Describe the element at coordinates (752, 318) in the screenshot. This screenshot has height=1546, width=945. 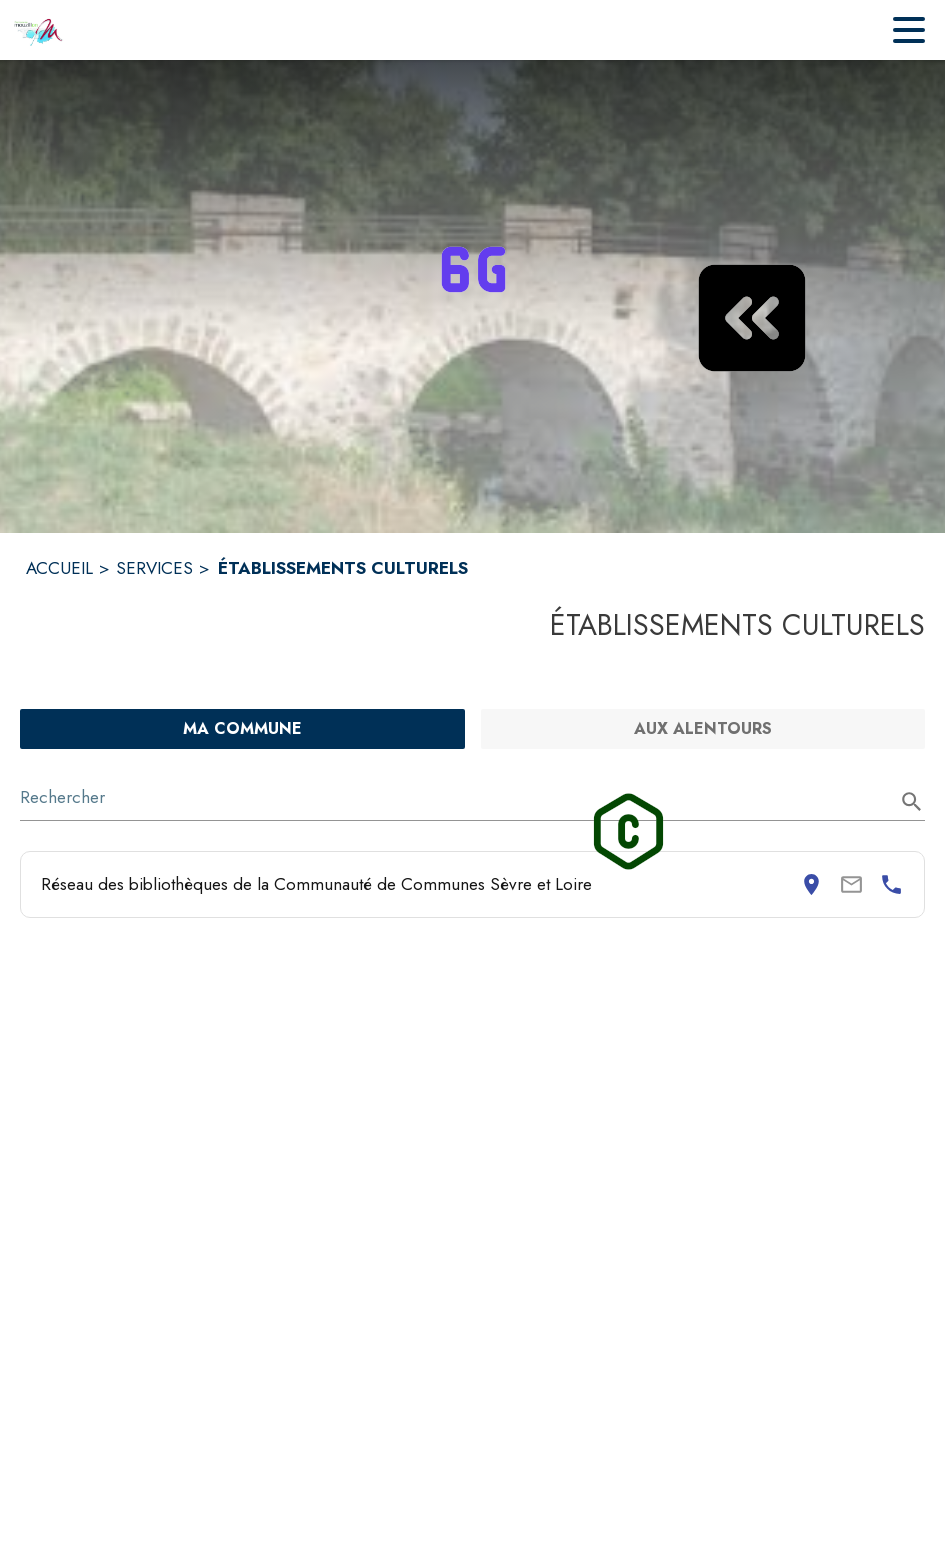
I see `go back multiple steps` at that location.